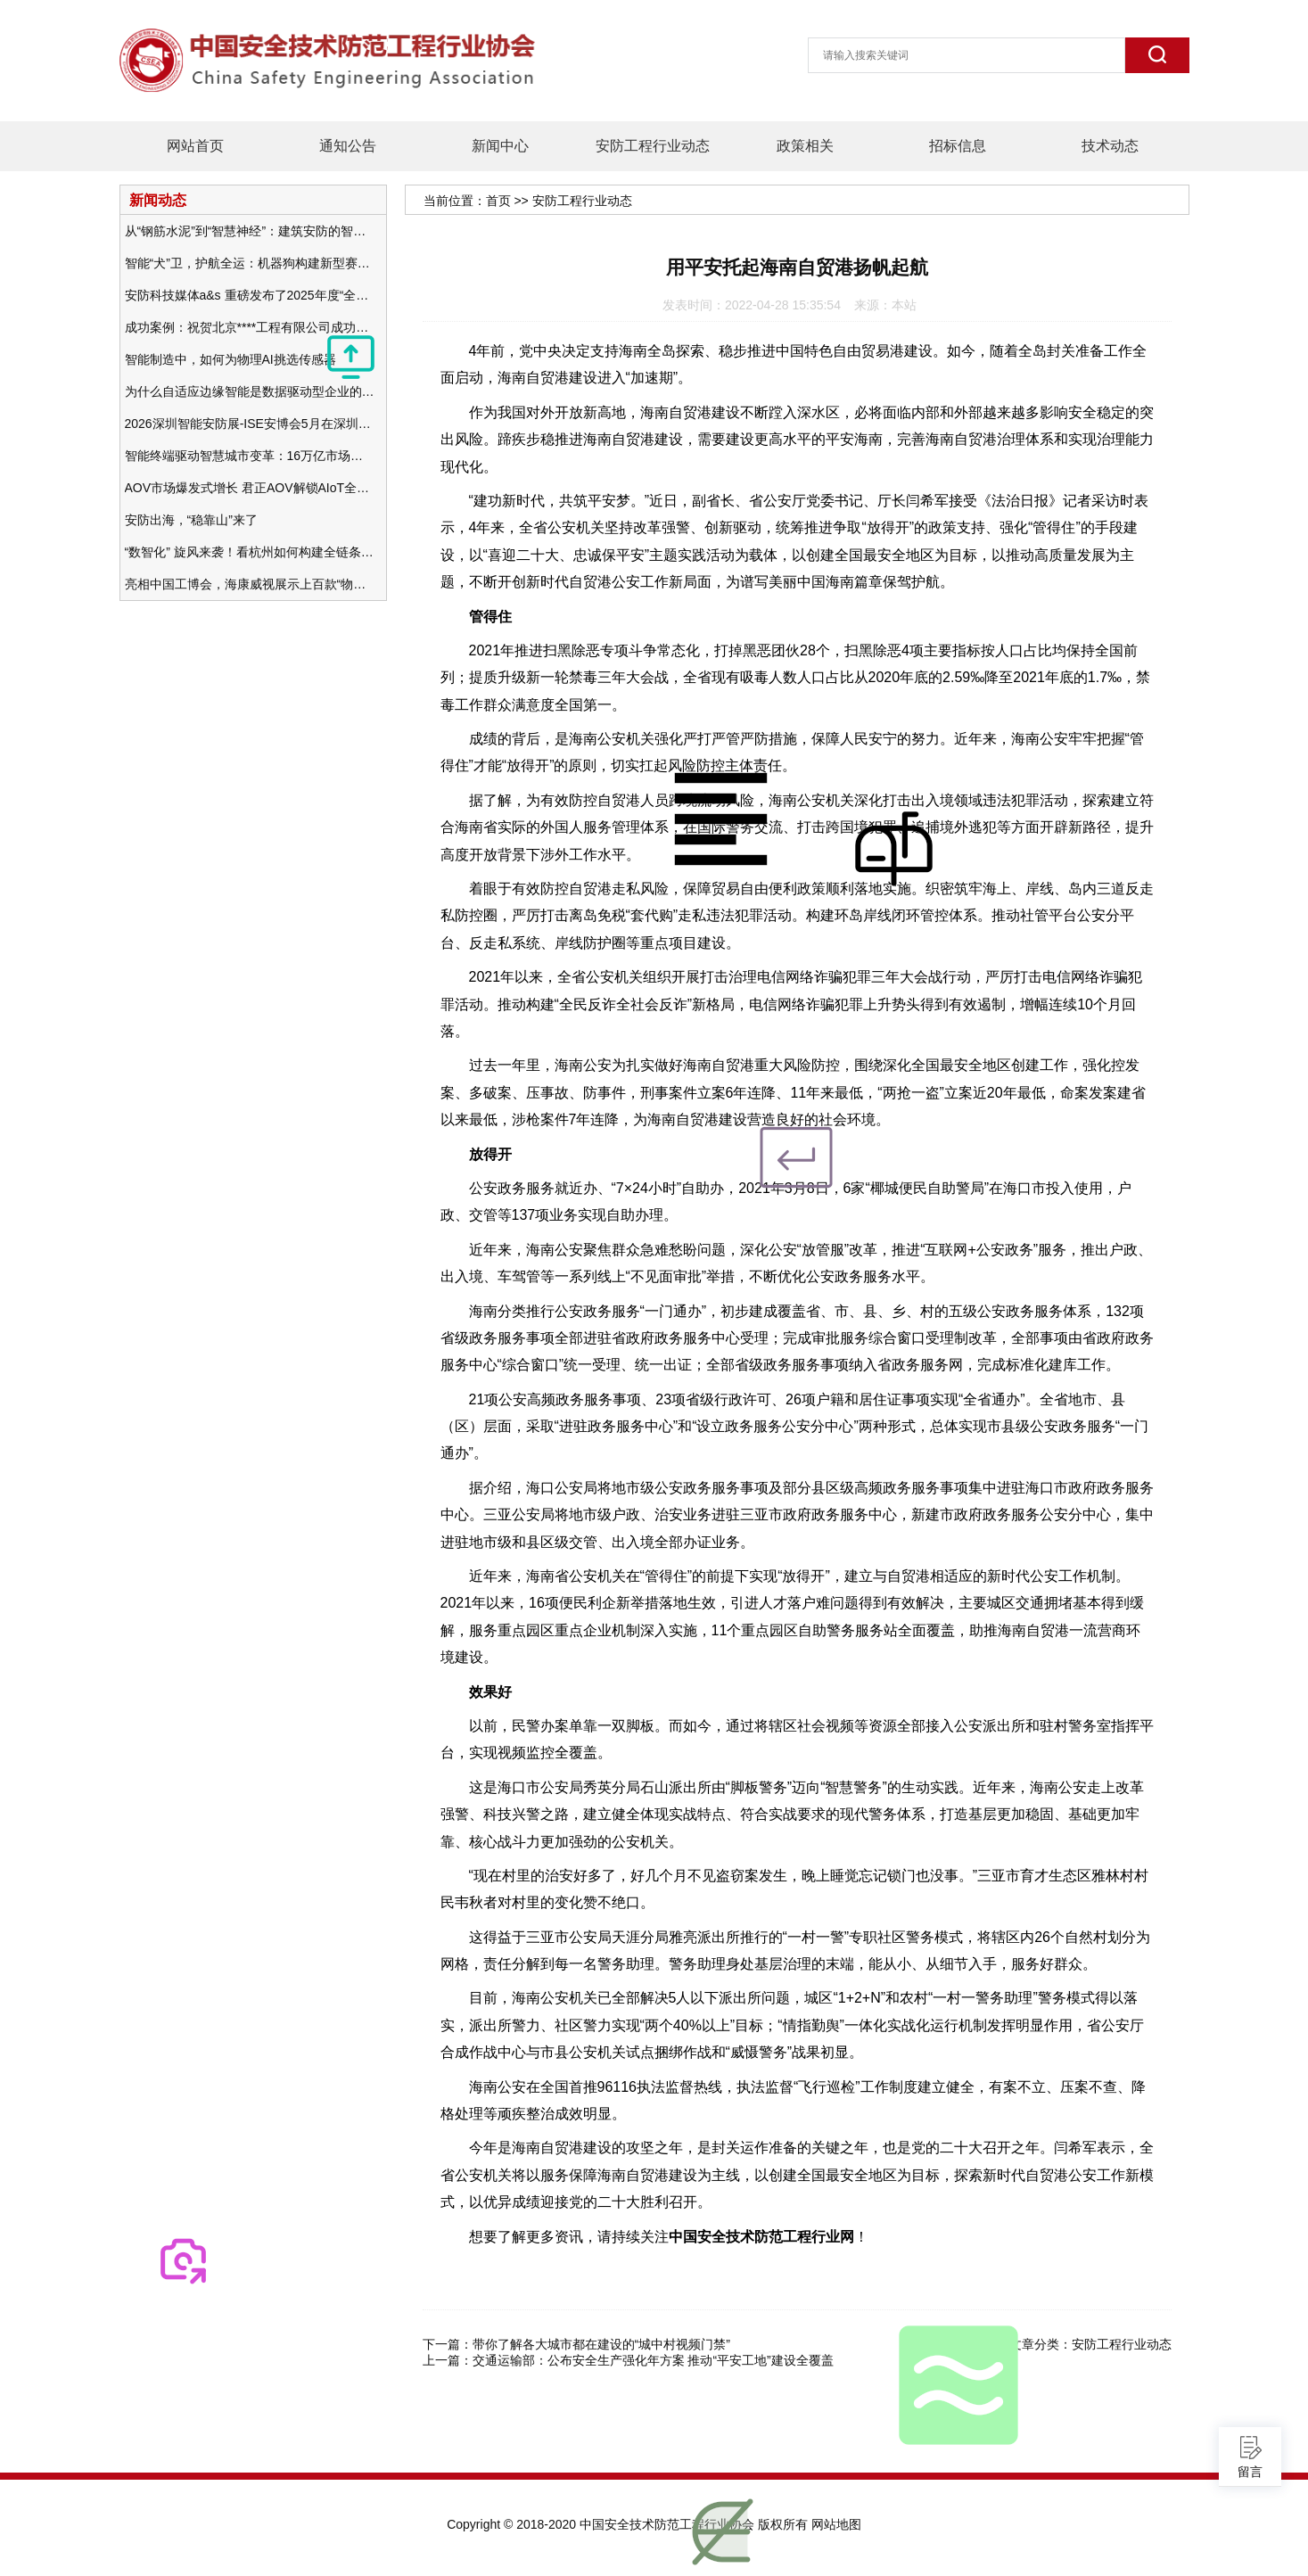 The height and width of the screenshot is (2576, 1308). Describe the element at coordinates (958, 2385) in the screenshot. I see `indicates approximate or estimated value` at that location.